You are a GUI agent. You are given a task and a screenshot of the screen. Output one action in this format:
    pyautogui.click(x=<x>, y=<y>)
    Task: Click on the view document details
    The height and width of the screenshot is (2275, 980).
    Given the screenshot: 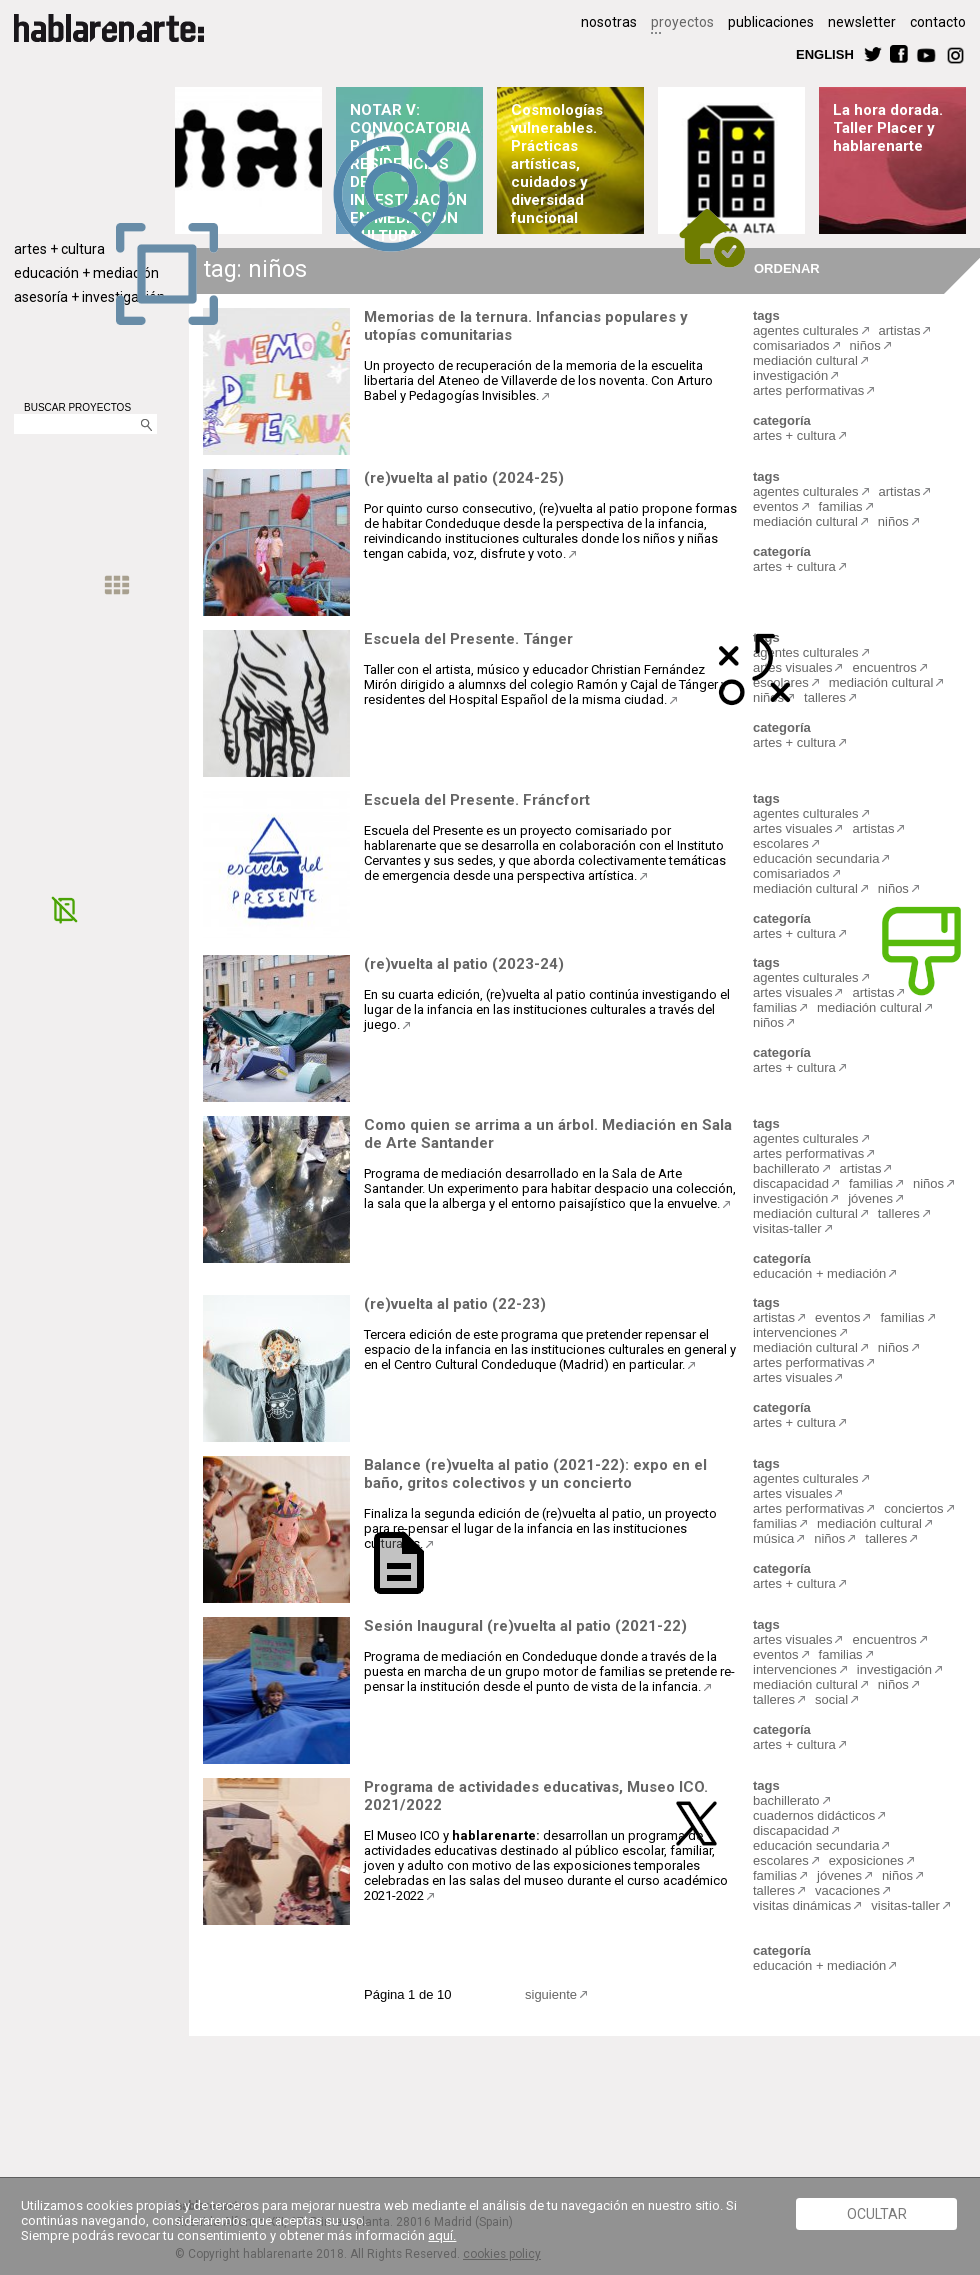 What is the action you would take?
    pyautogui.click(x=399, y=1563)
    